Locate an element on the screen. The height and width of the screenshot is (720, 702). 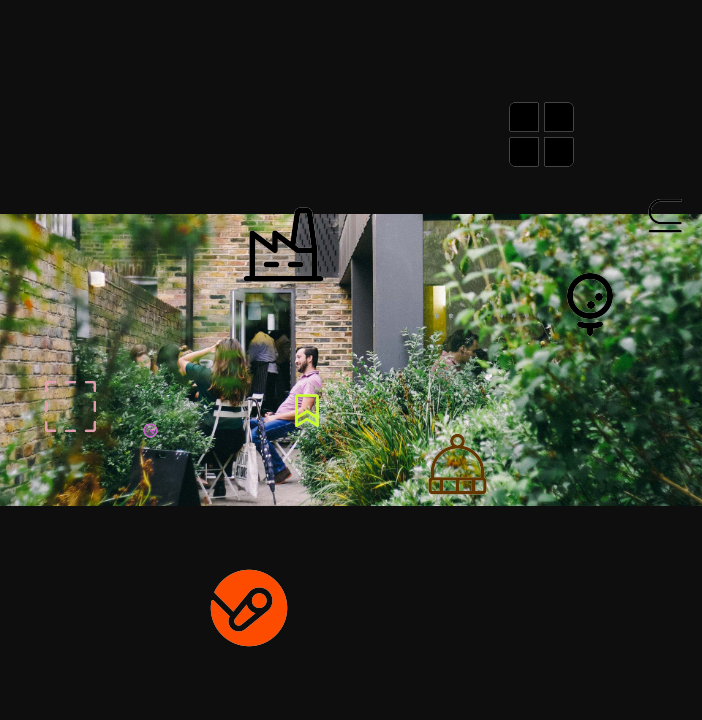
indicates afternoon time or schedule is located at coordinates (150, 430).